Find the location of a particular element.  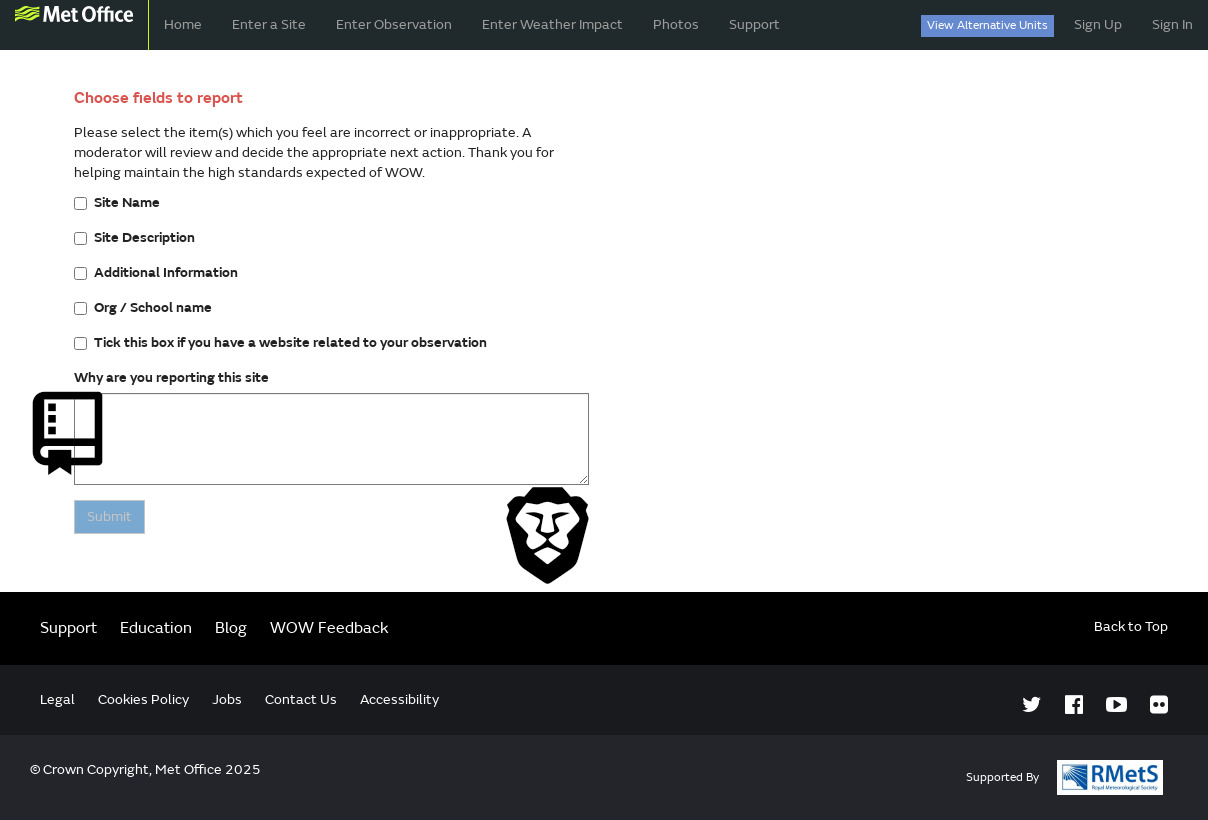

open brave browser is located at coordinates (547, 535).